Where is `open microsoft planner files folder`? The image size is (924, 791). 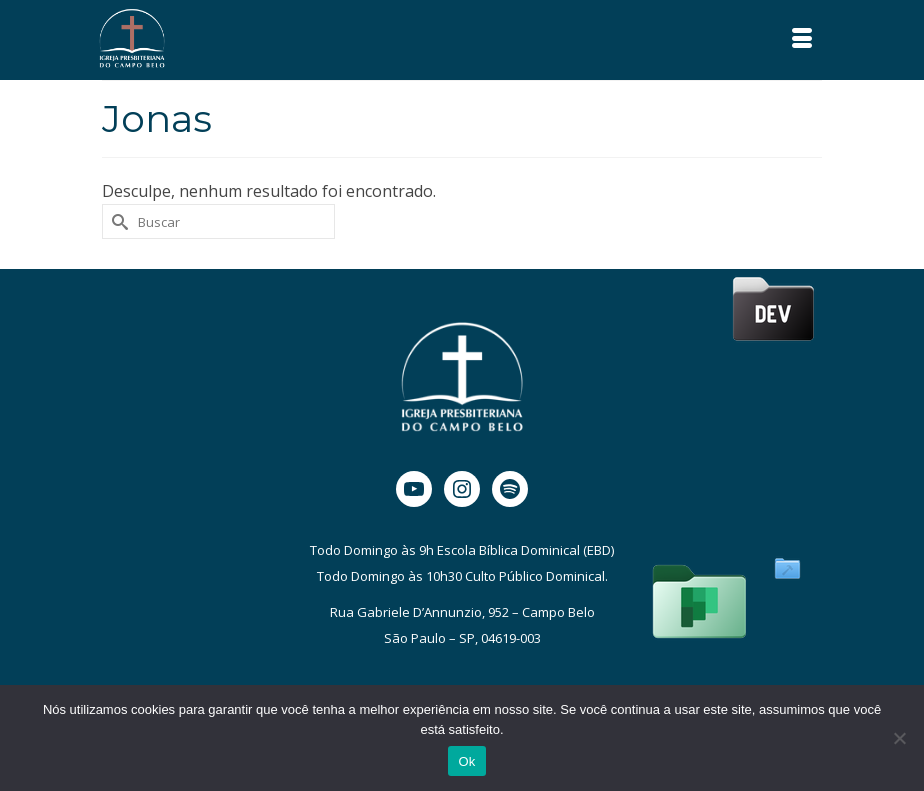
open microsoft planner files folder is located at coordinates (699, 604).